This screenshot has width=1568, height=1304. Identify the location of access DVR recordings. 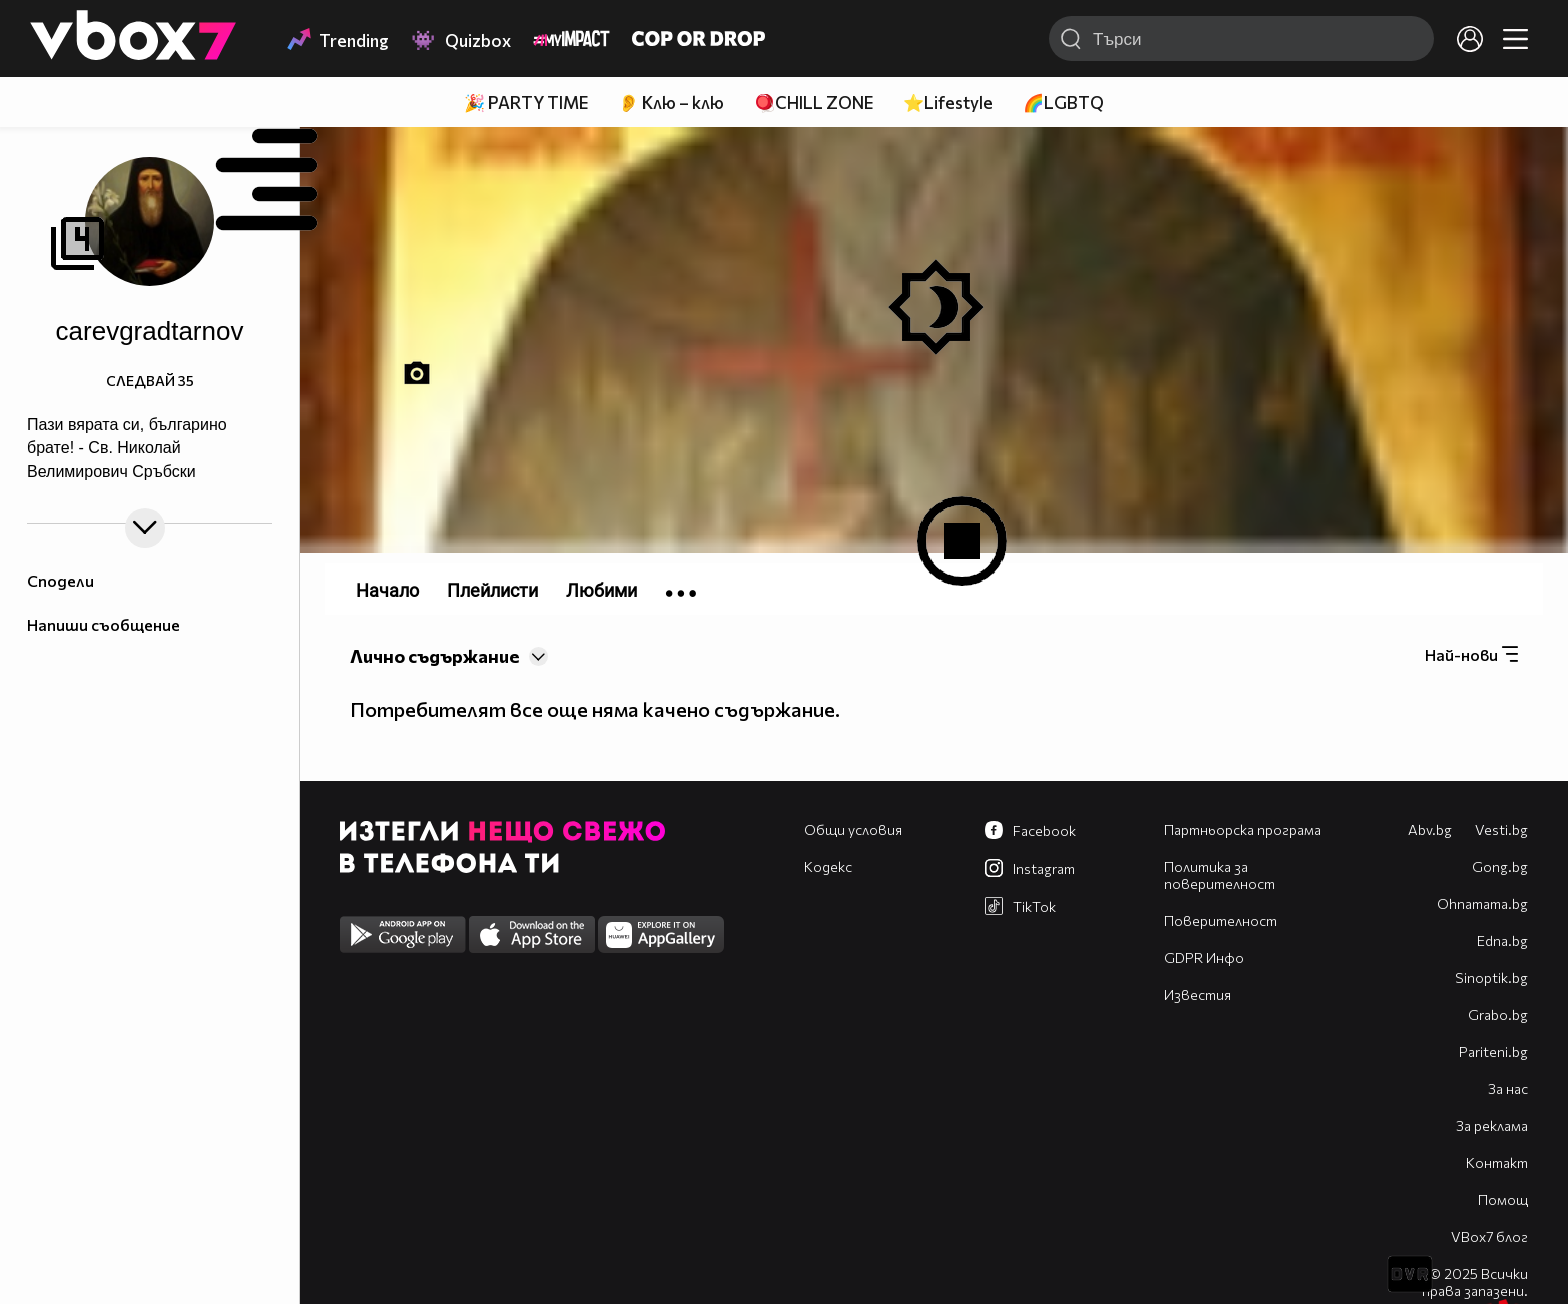
(1410, 1274).